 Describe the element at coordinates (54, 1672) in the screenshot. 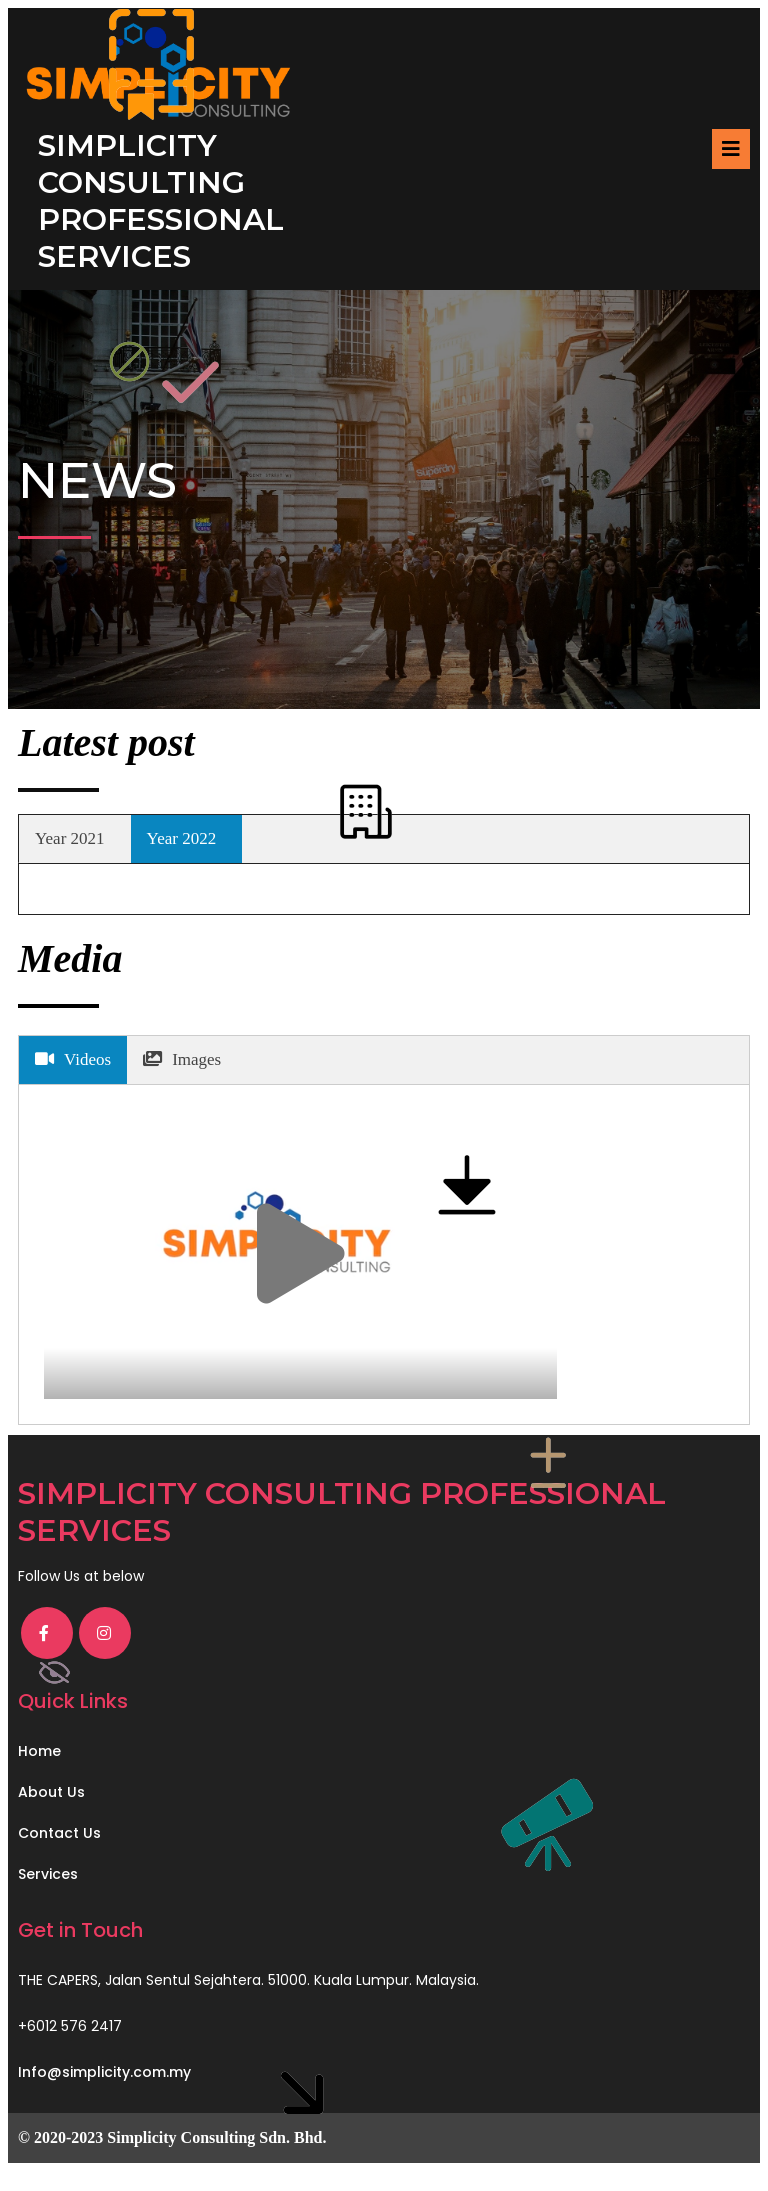

I see `hide content from view` at that location.